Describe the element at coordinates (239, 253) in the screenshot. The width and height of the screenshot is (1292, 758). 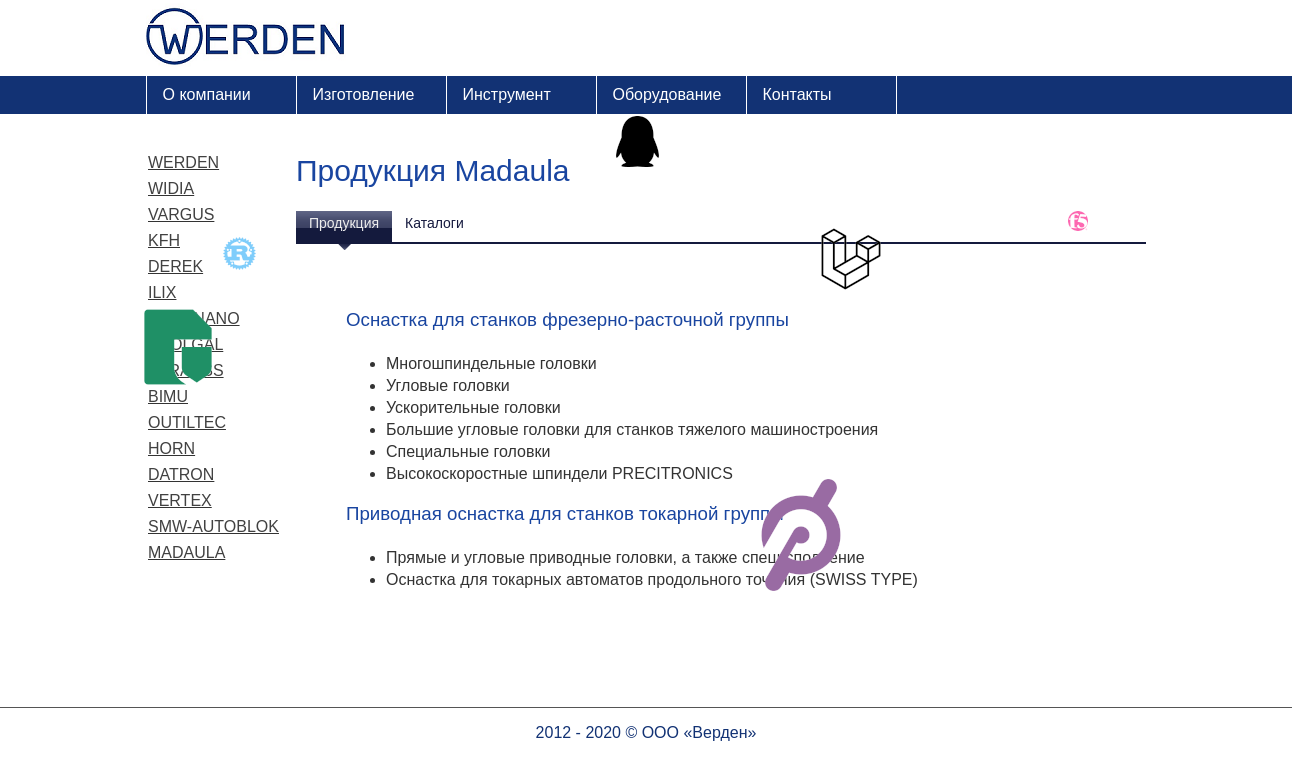
I see `rust programming language logo` at that location.